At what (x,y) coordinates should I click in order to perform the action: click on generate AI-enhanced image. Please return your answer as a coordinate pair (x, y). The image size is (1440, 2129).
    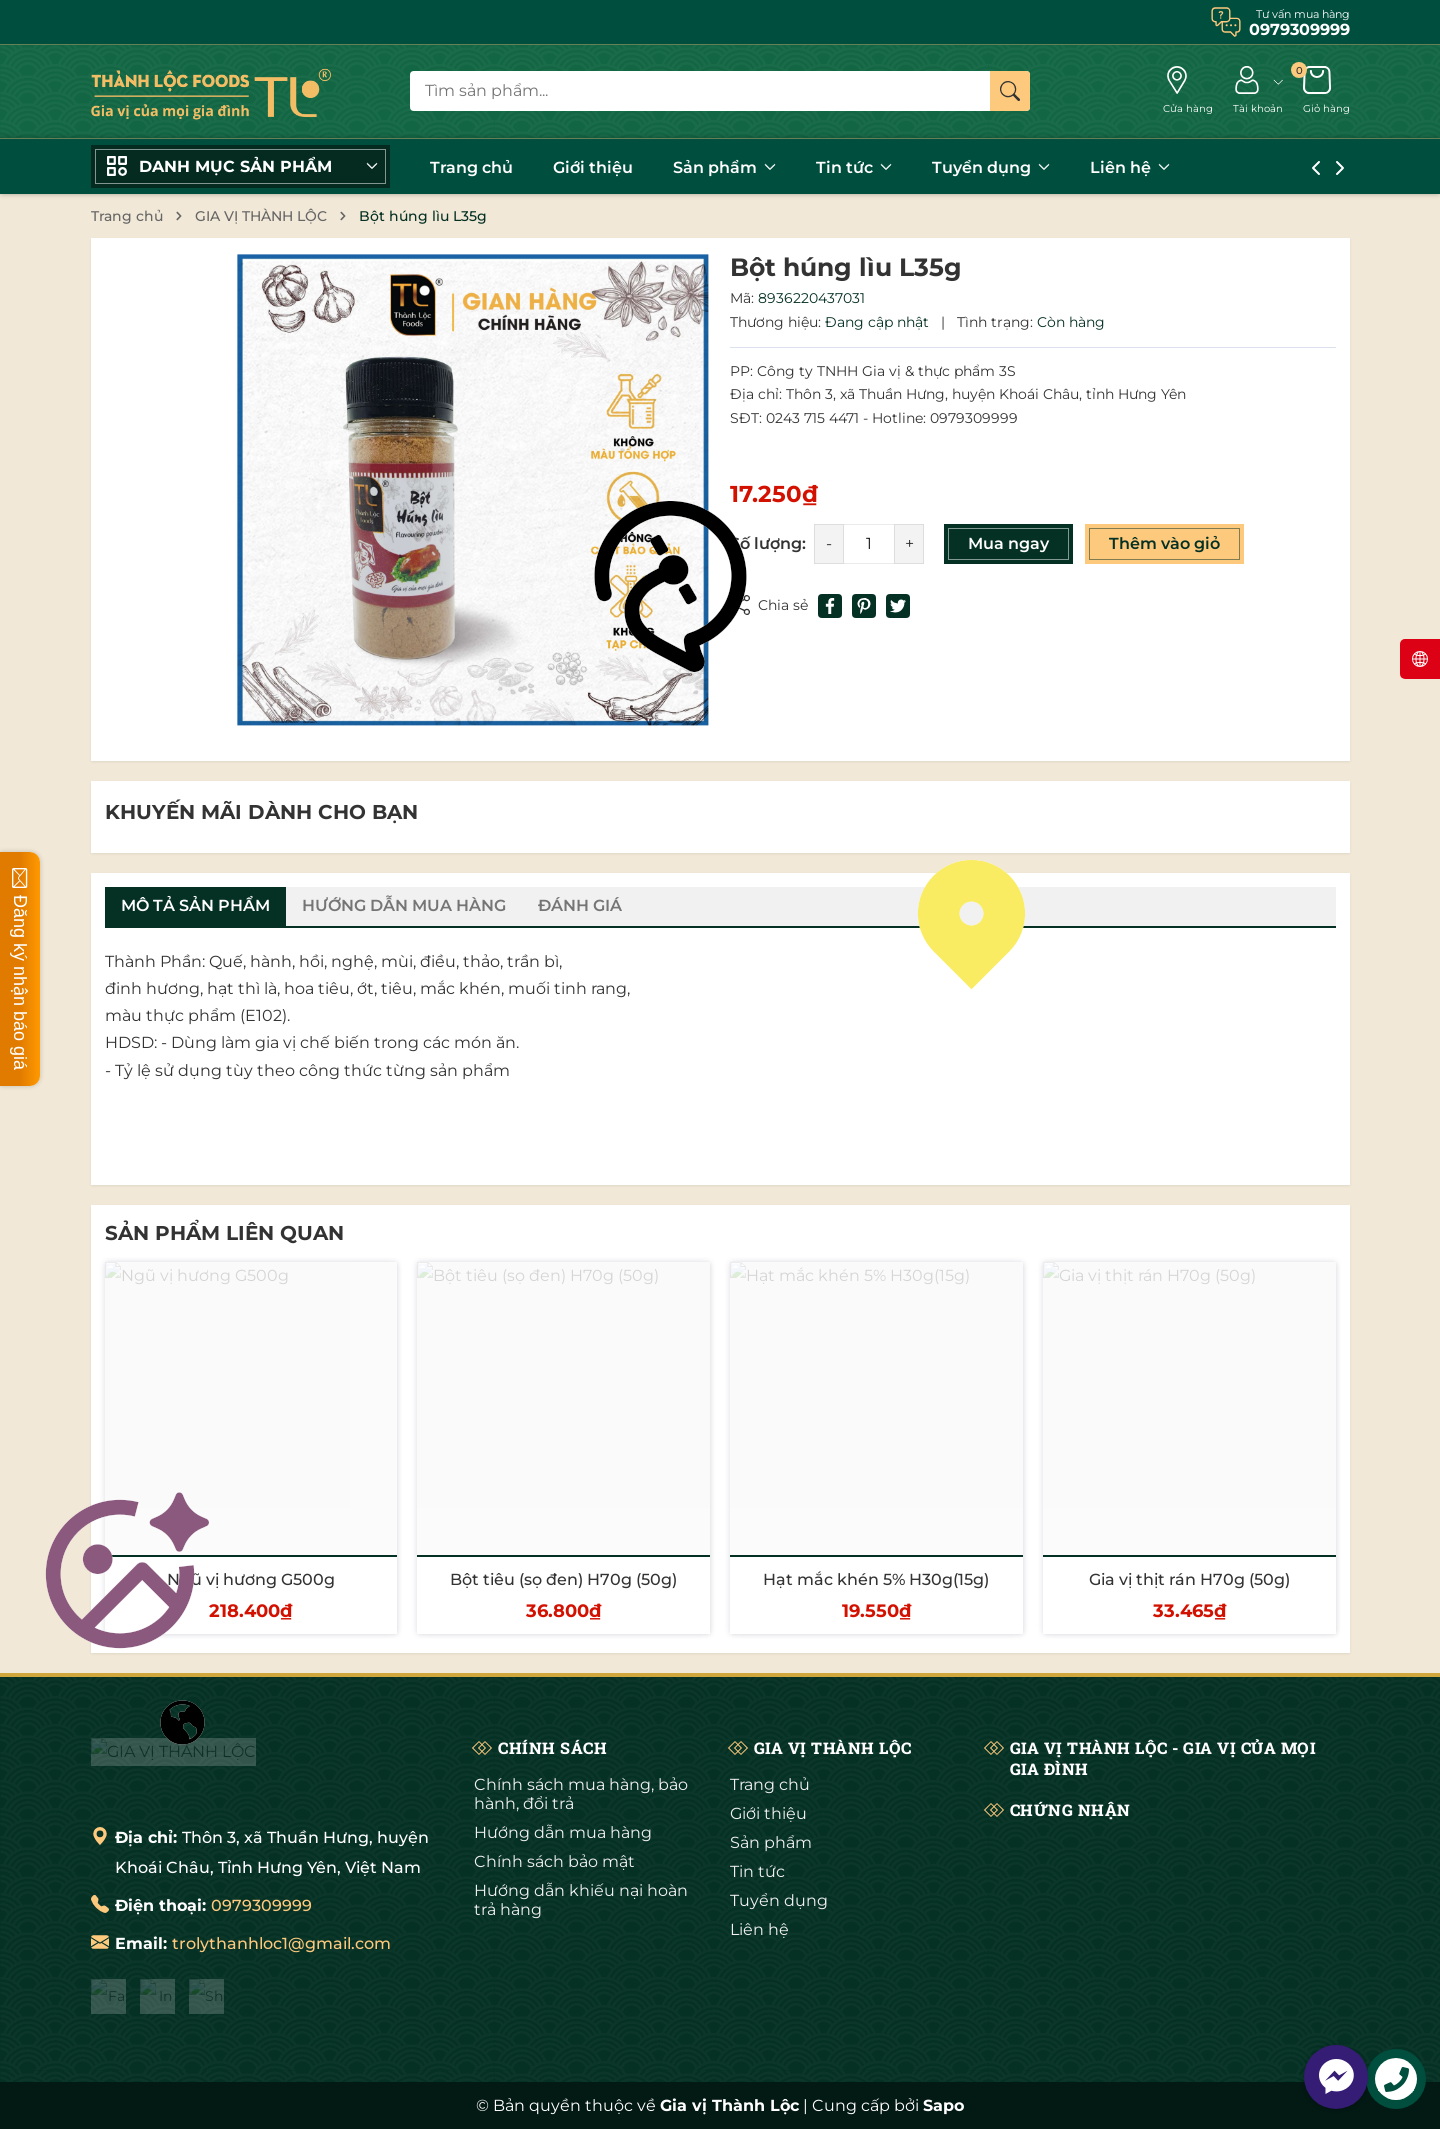
    Looking at the image, I should click on (120, 1574).